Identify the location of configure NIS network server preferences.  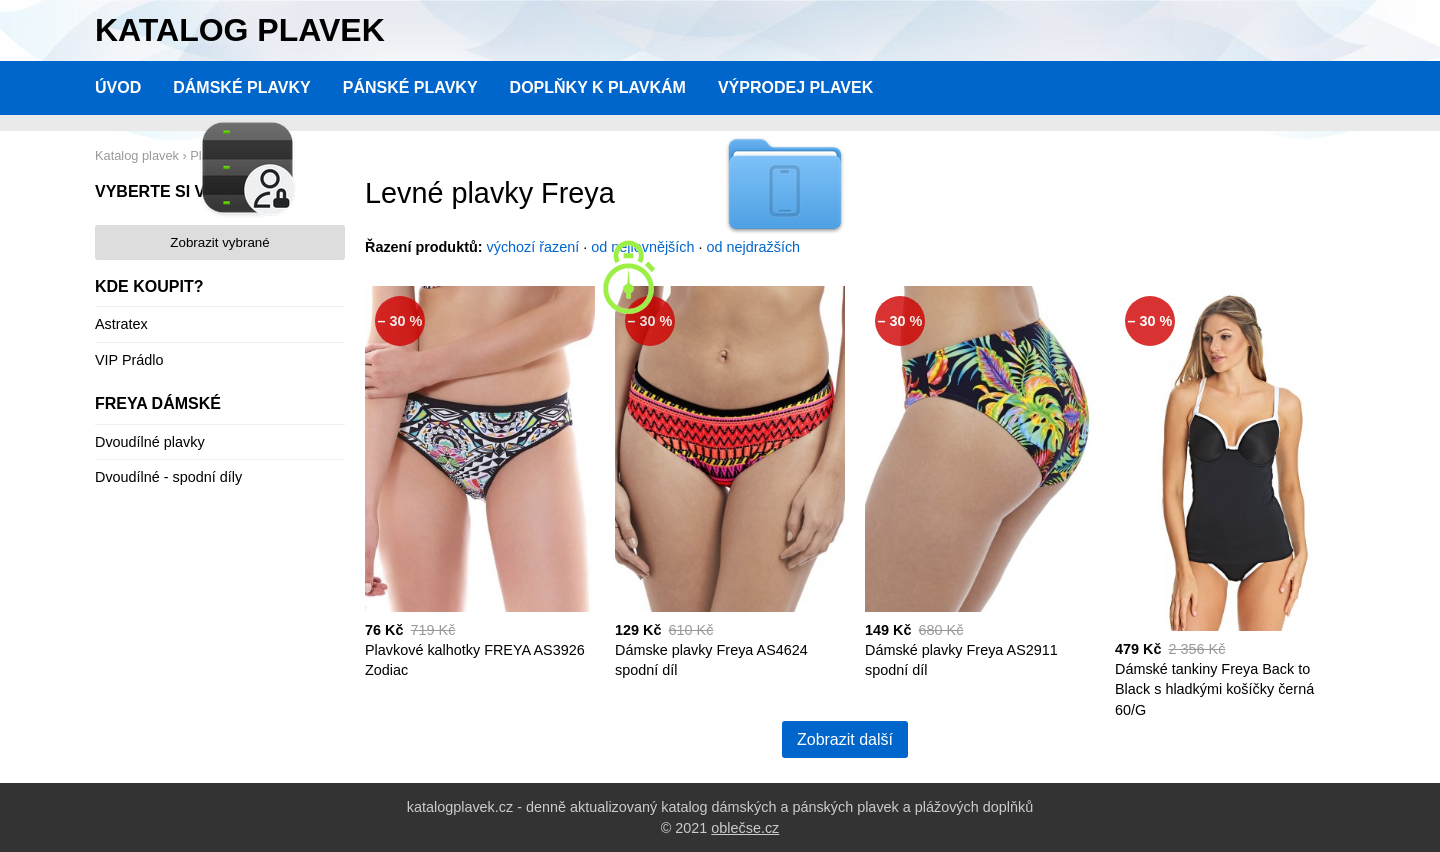
(247, 167).